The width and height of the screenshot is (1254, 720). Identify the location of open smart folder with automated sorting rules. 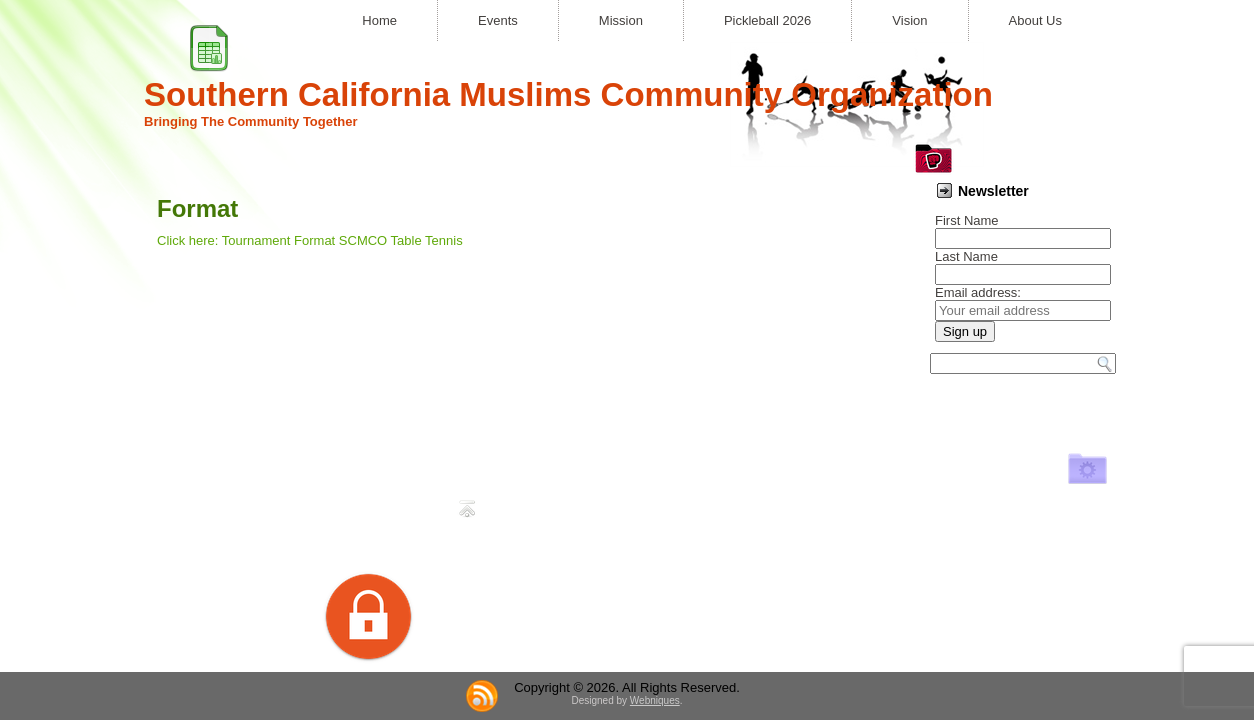
(1087, 468).